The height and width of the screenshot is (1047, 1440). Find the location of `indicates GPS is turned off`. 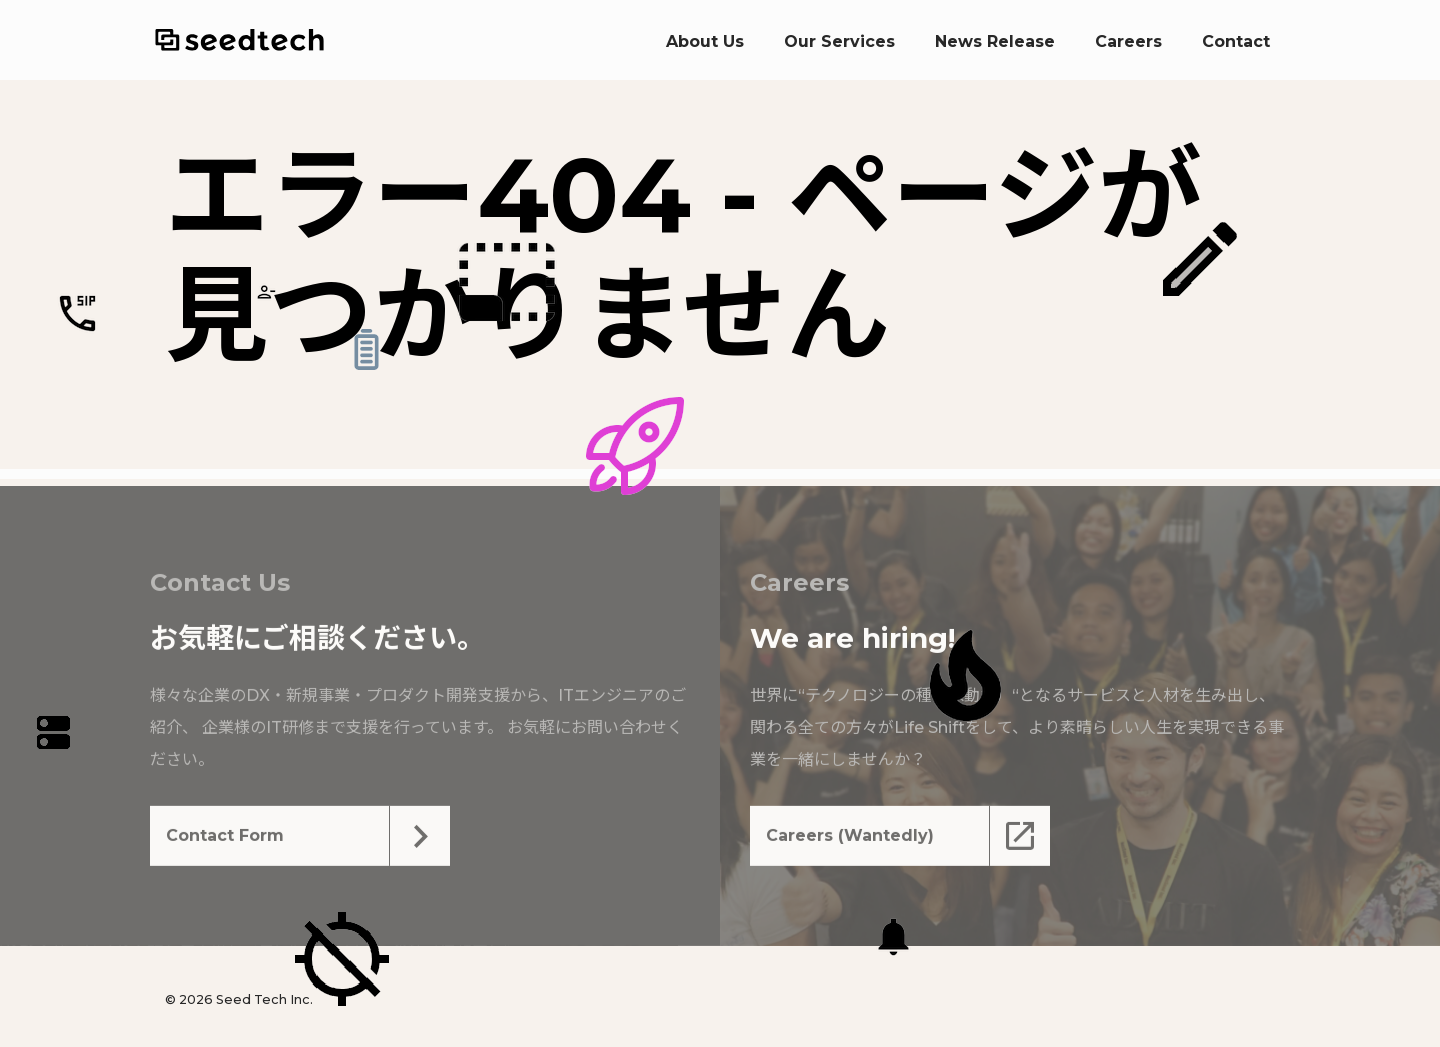

indicates GPS is turned off is located at coordinates (342, 959).